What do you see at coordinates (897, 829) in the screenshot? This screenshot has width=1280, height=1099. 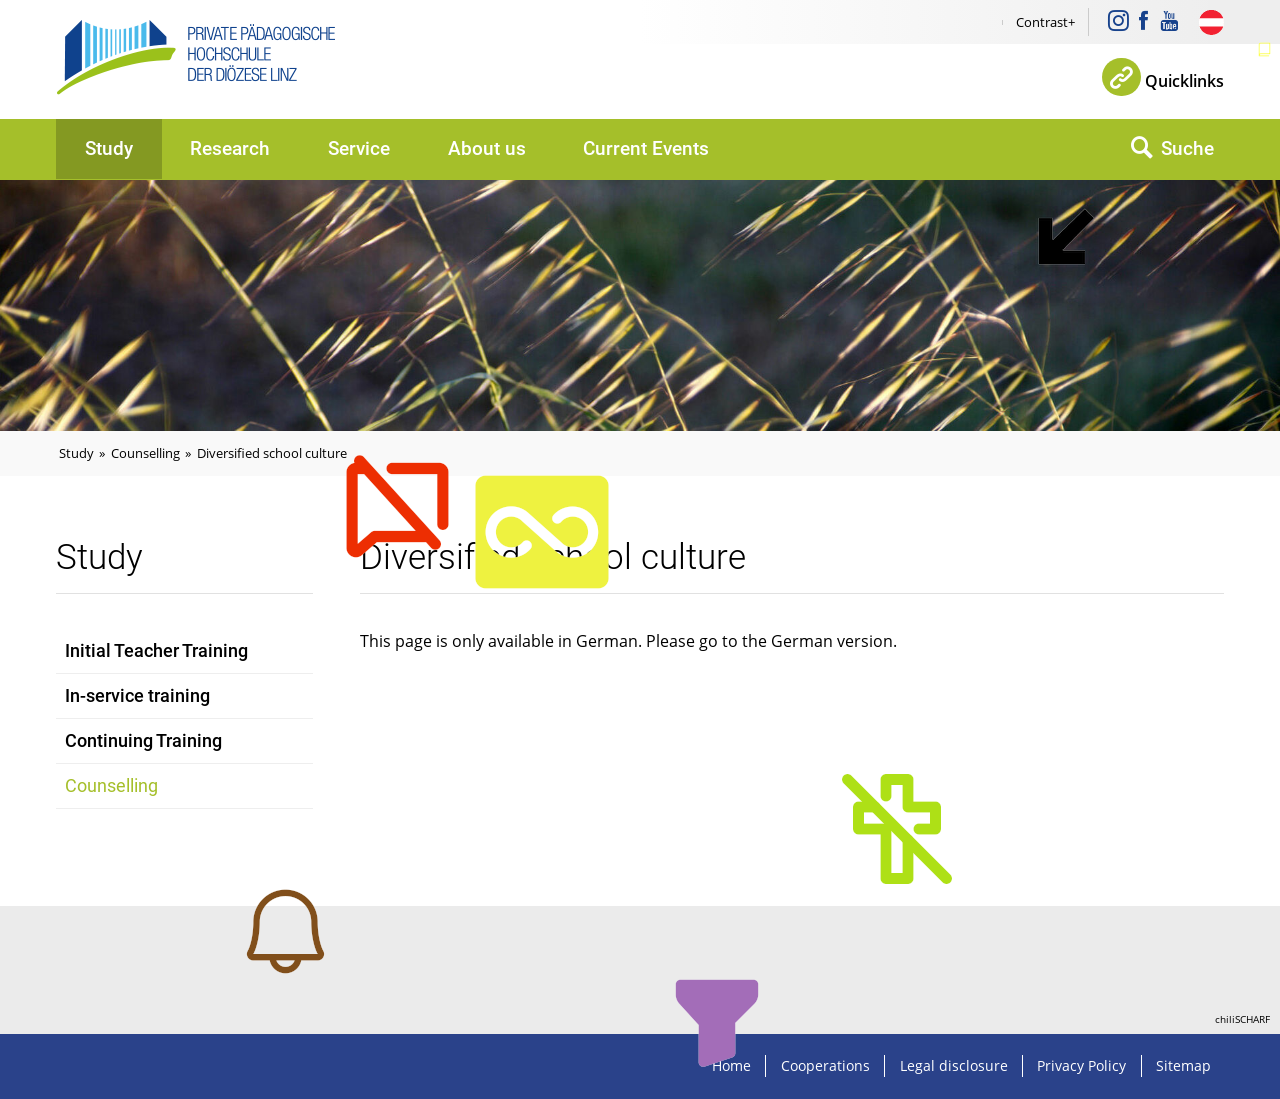 I see `medical or health features disabled` at bounding box center [897, 829].